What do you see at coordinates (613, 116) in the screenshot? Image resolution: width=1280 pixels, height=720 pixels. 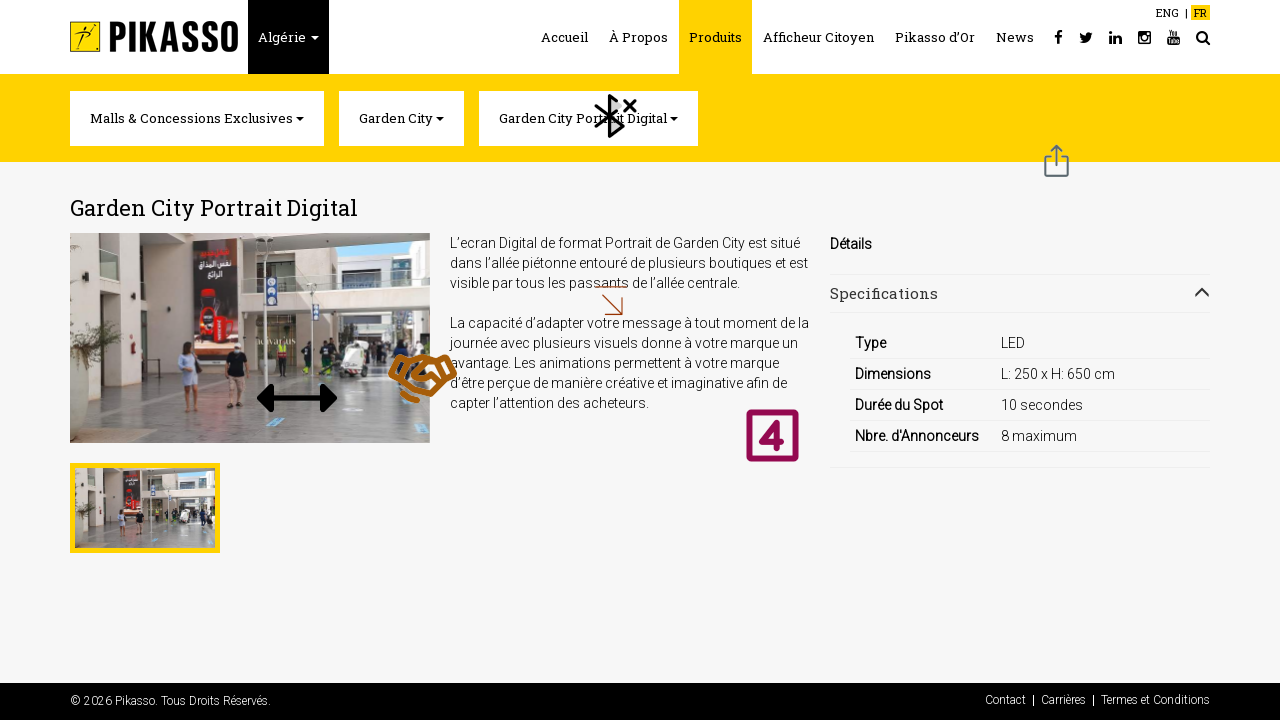 I see `bluetooth is disabled or turned off` at bounding box center [613, 116].